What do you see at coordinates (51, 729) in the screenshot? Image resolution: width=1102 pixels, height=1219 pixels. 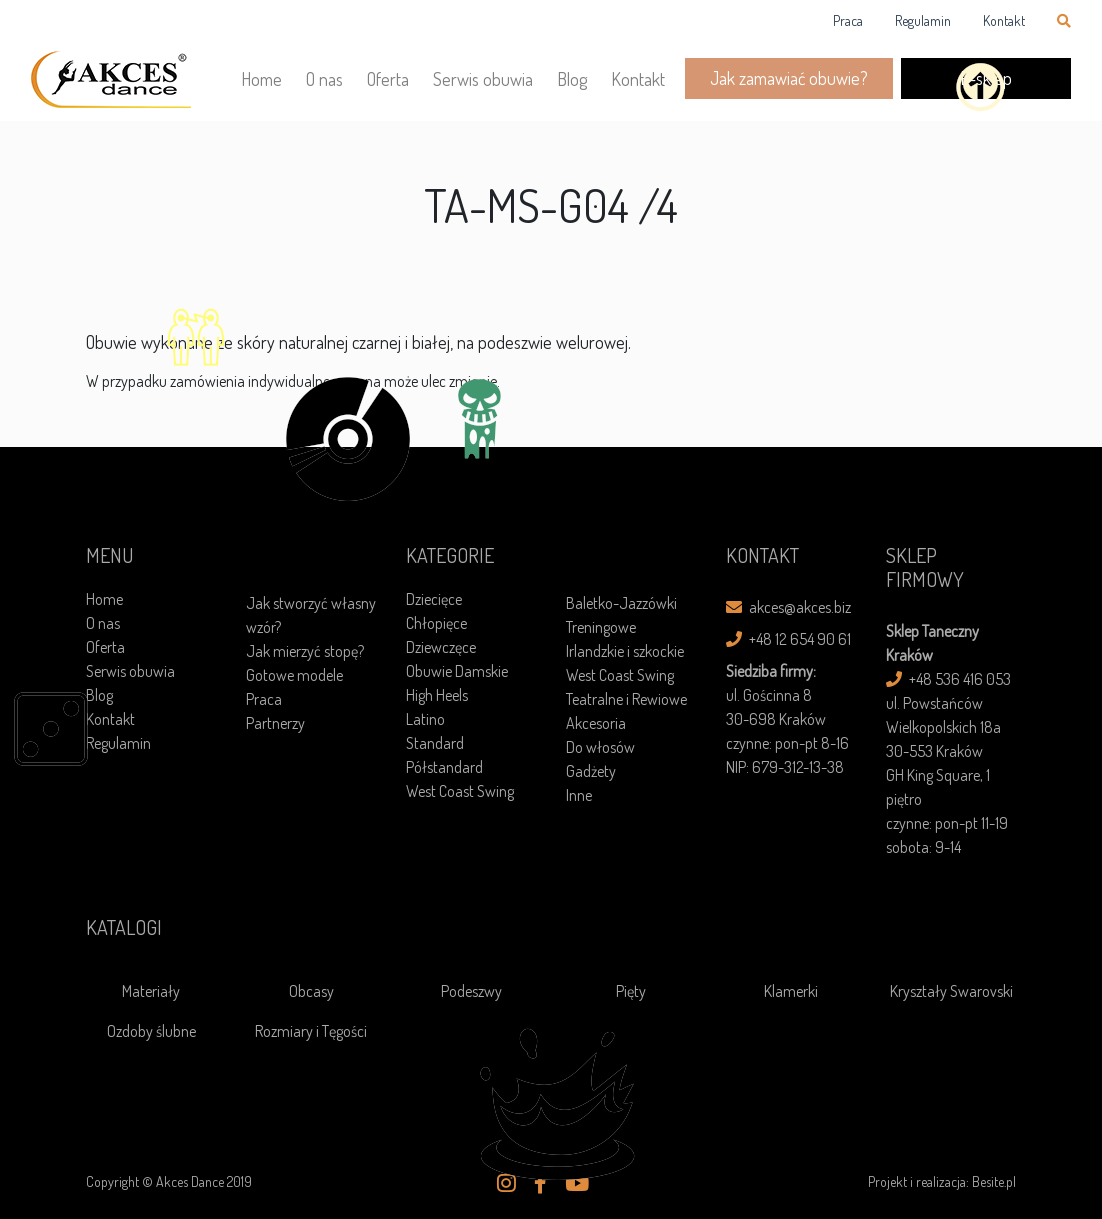 I see `roll dice or randomize selection` at bounding box center [51, 729].